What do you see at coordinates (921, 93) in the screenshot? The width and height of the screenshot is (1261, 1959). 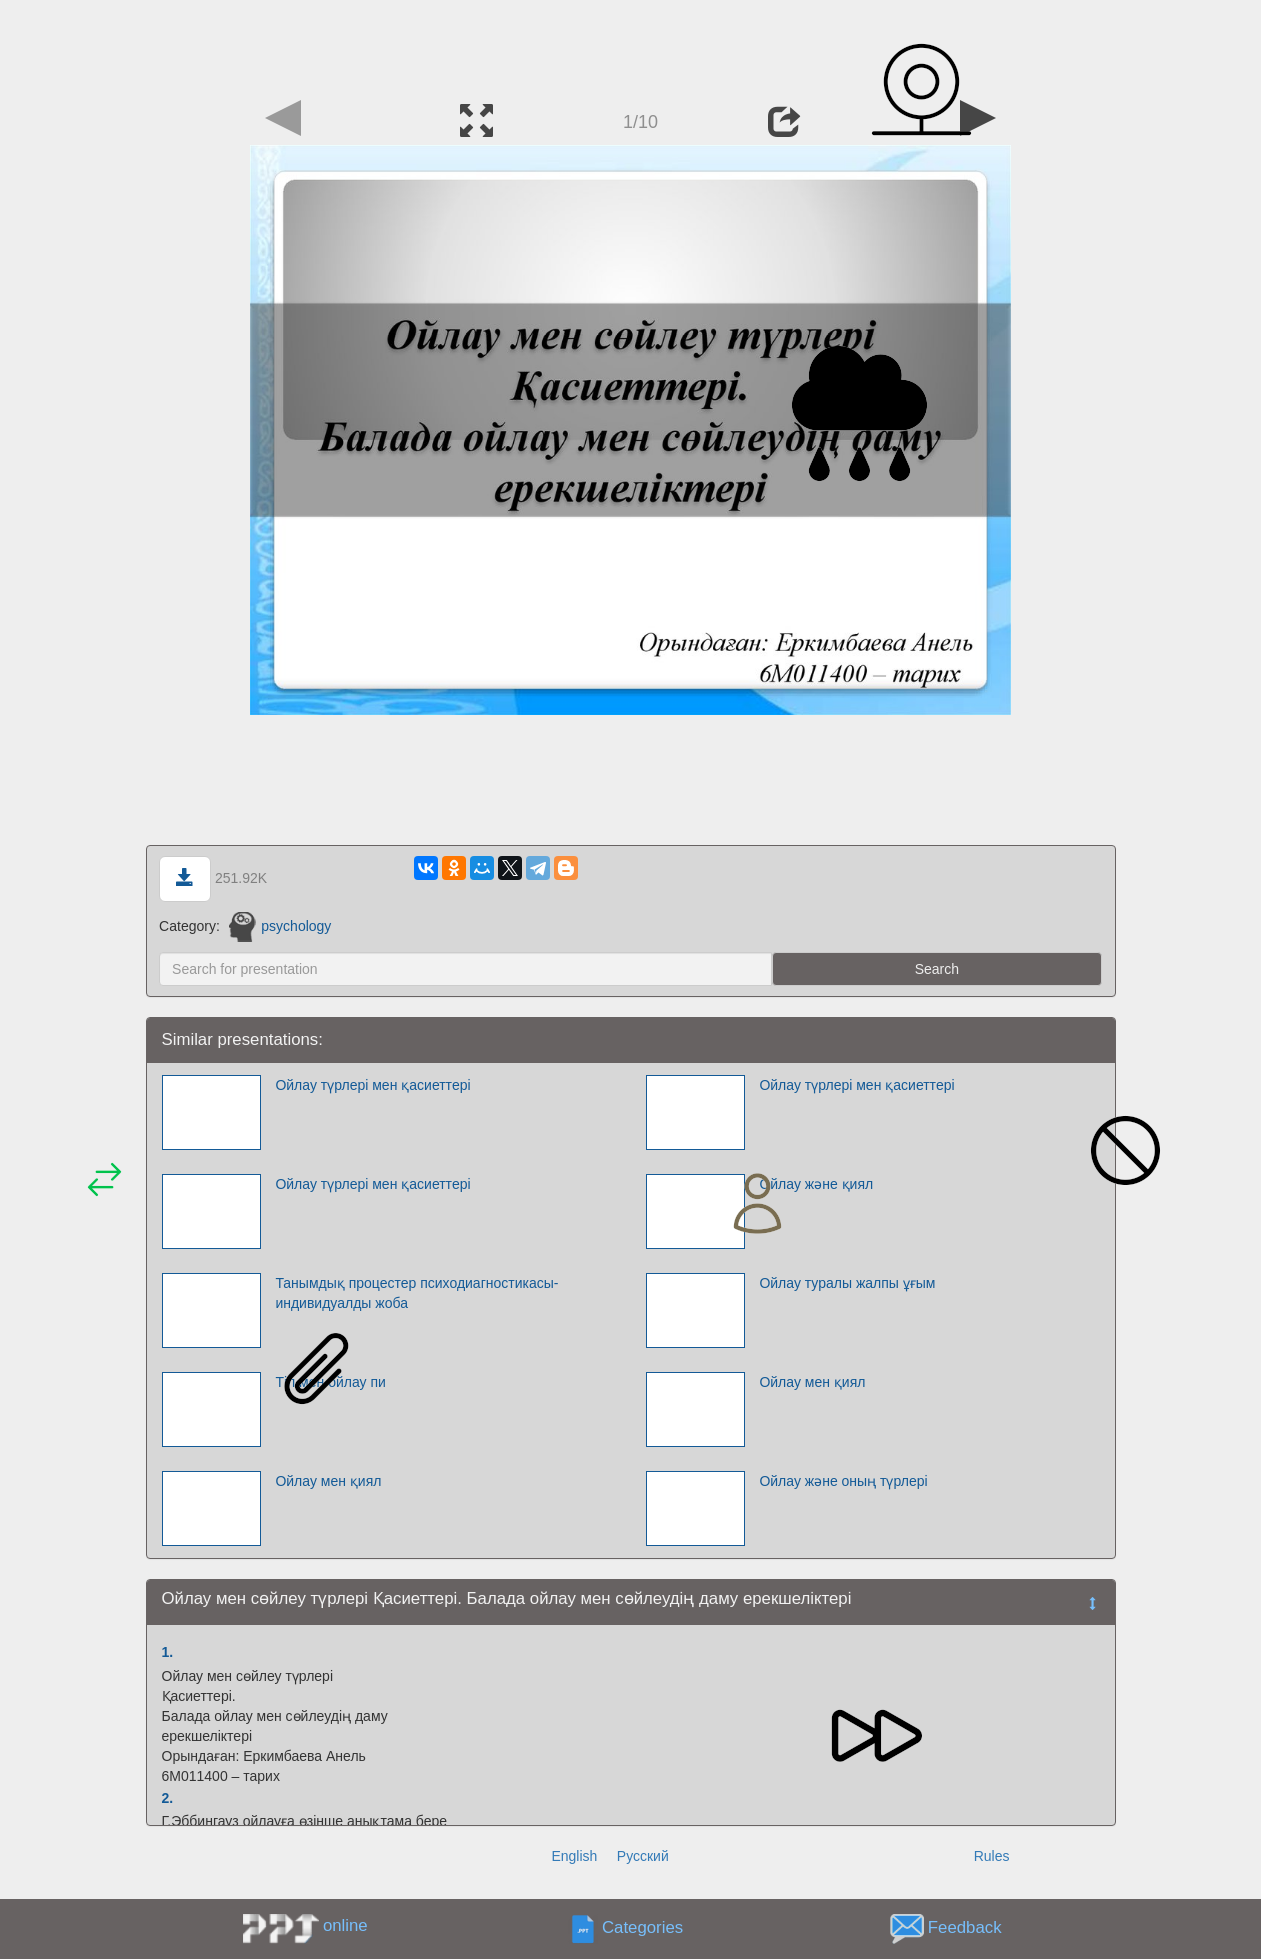 I see `enable webcam or video camera` at bounding box center [921, 93].